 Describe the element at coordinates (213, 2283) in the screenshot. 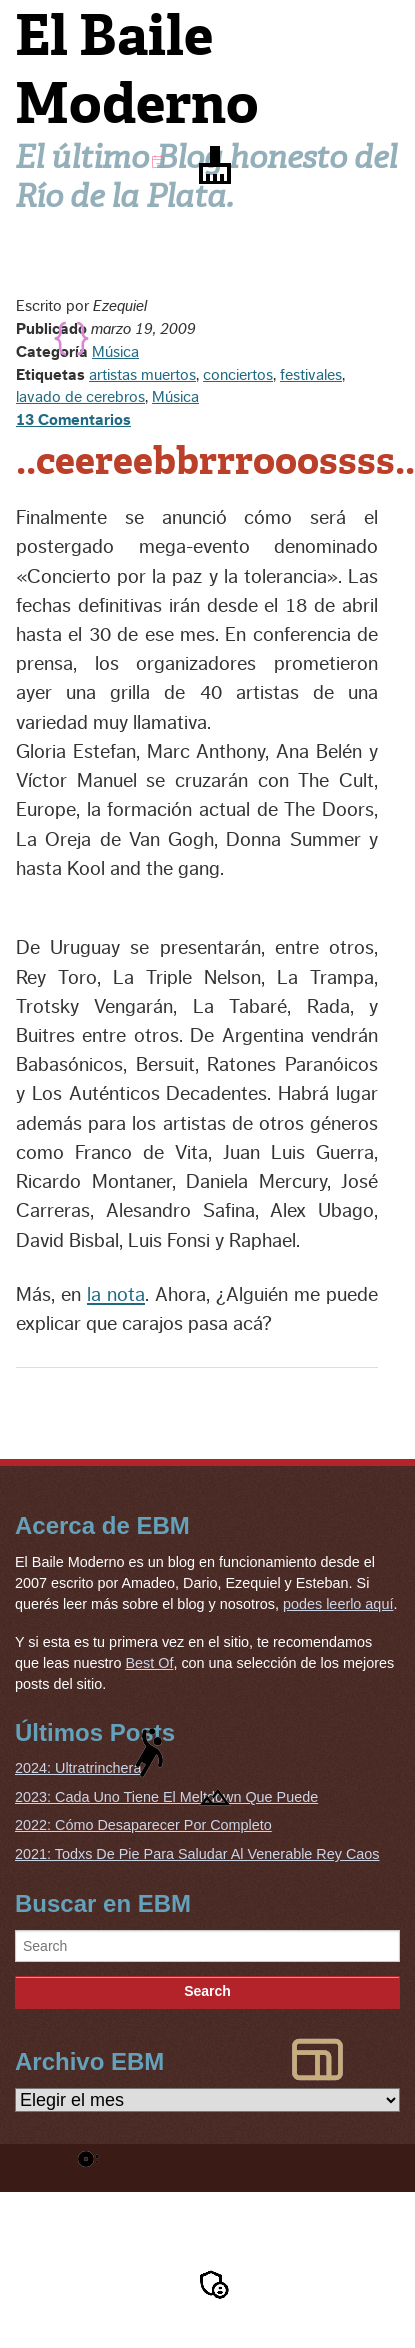

I see `access admin or user security settings` at that location.